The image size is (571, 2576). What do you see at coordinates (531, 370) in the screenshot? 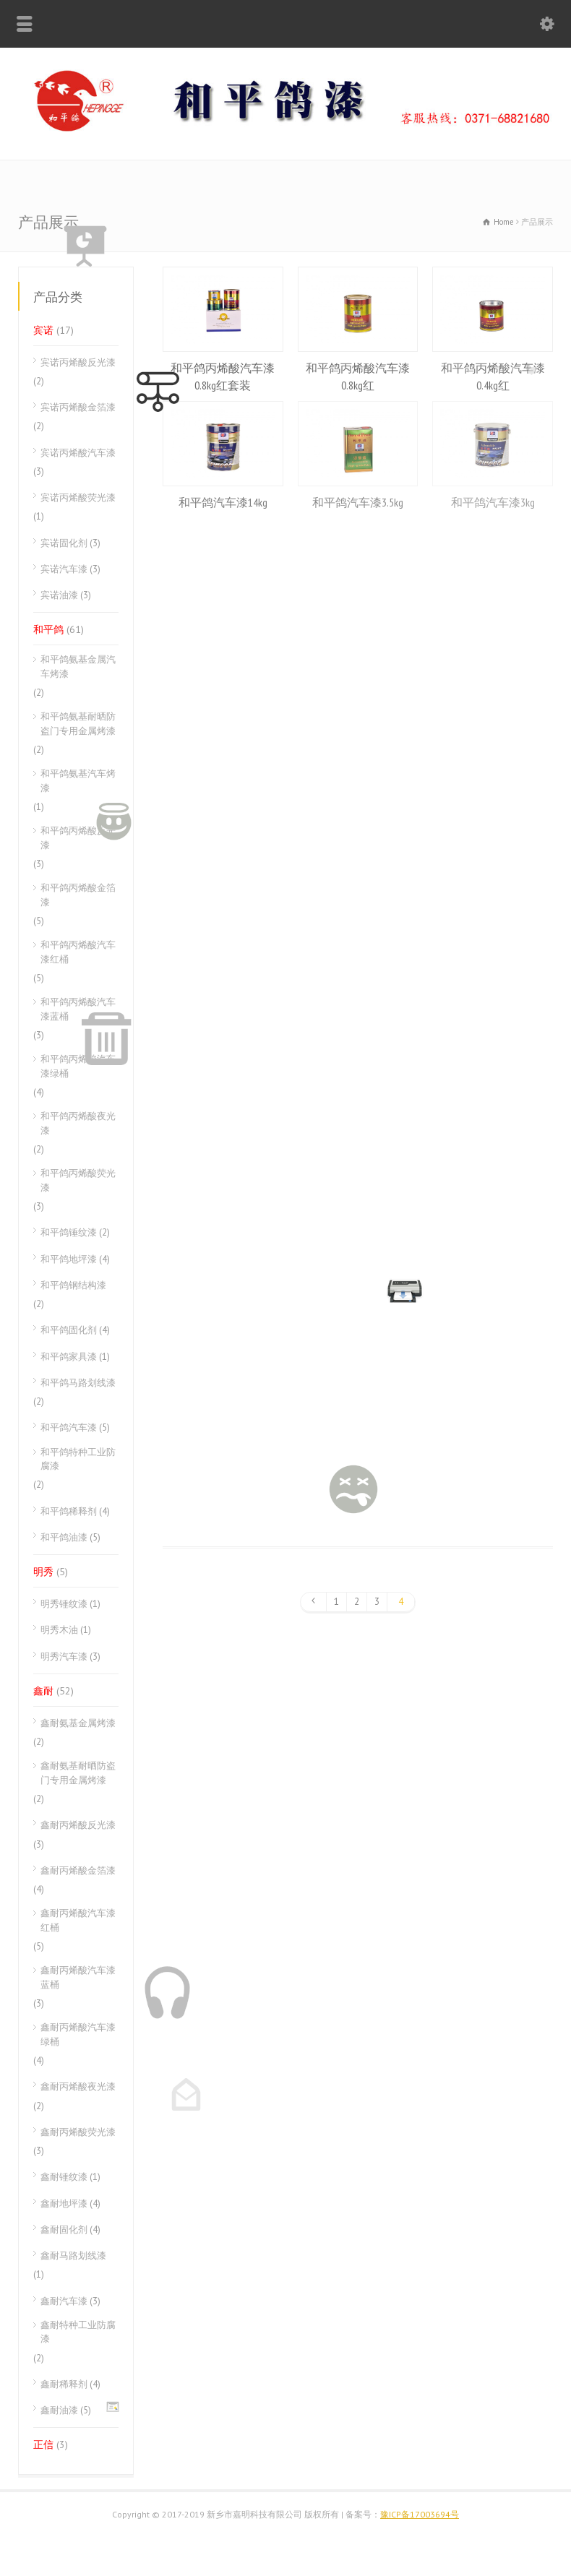
I see `configure notification settings` at bounding box center [531, 370].